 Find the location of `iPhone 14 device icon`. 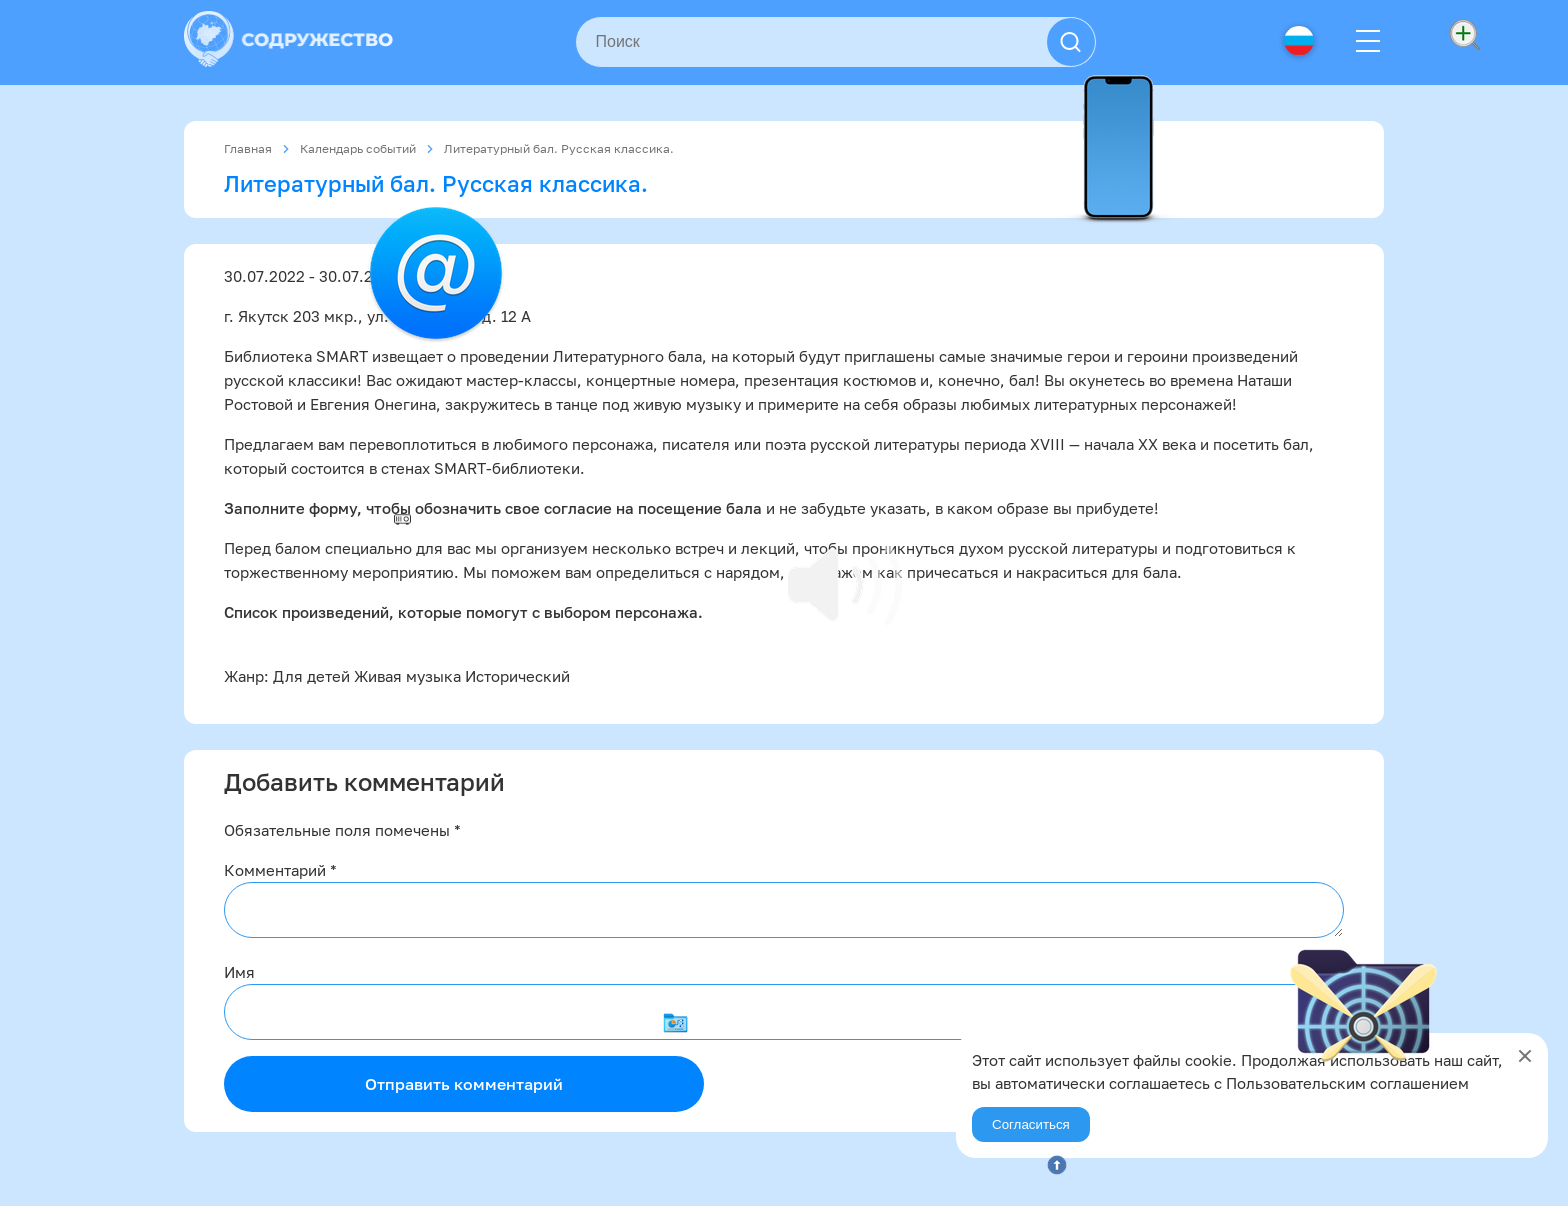

iPhone 14 device icon is located at coordinates (1118, 149).